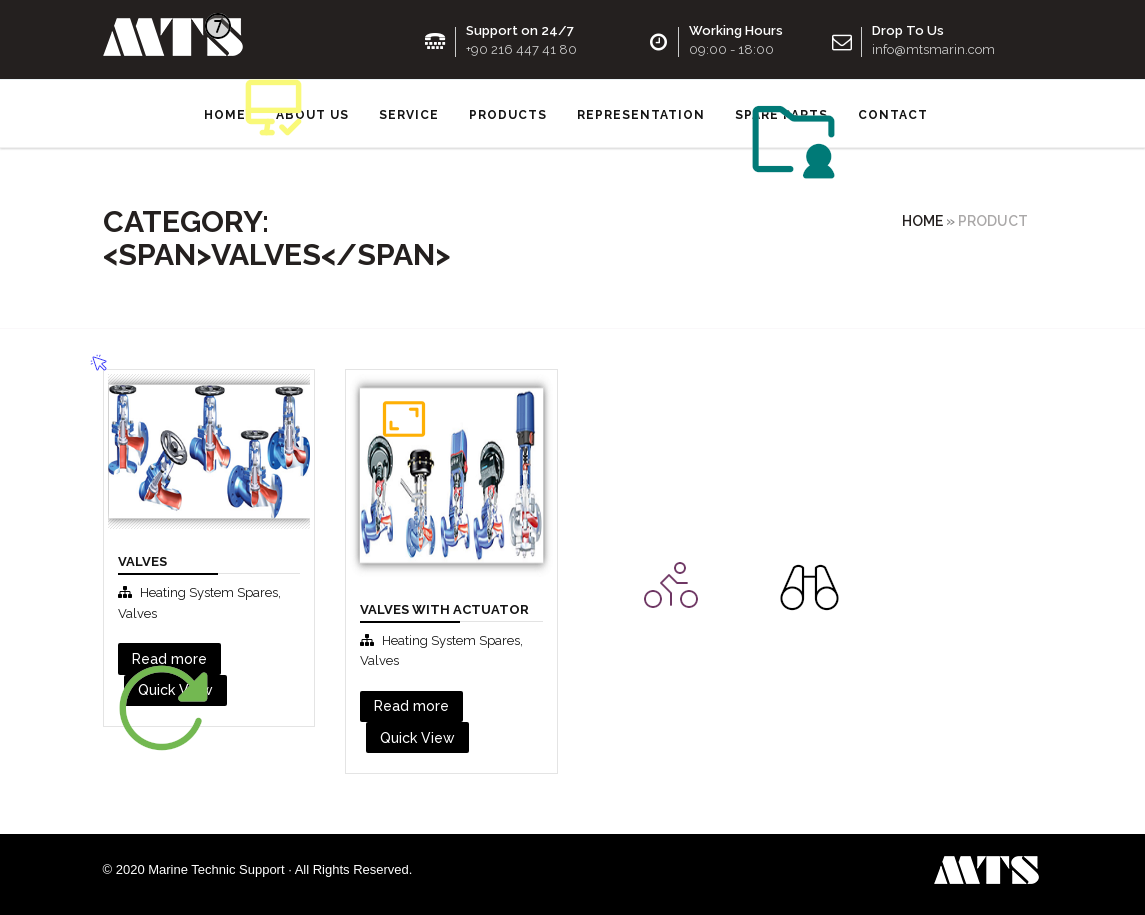 This screenshot has height=915, width=1145. What do you see at coordinates (218, 26) in the screenshot?
I see `indicates step seven in a numbered process` at bounding box center [218, 26].